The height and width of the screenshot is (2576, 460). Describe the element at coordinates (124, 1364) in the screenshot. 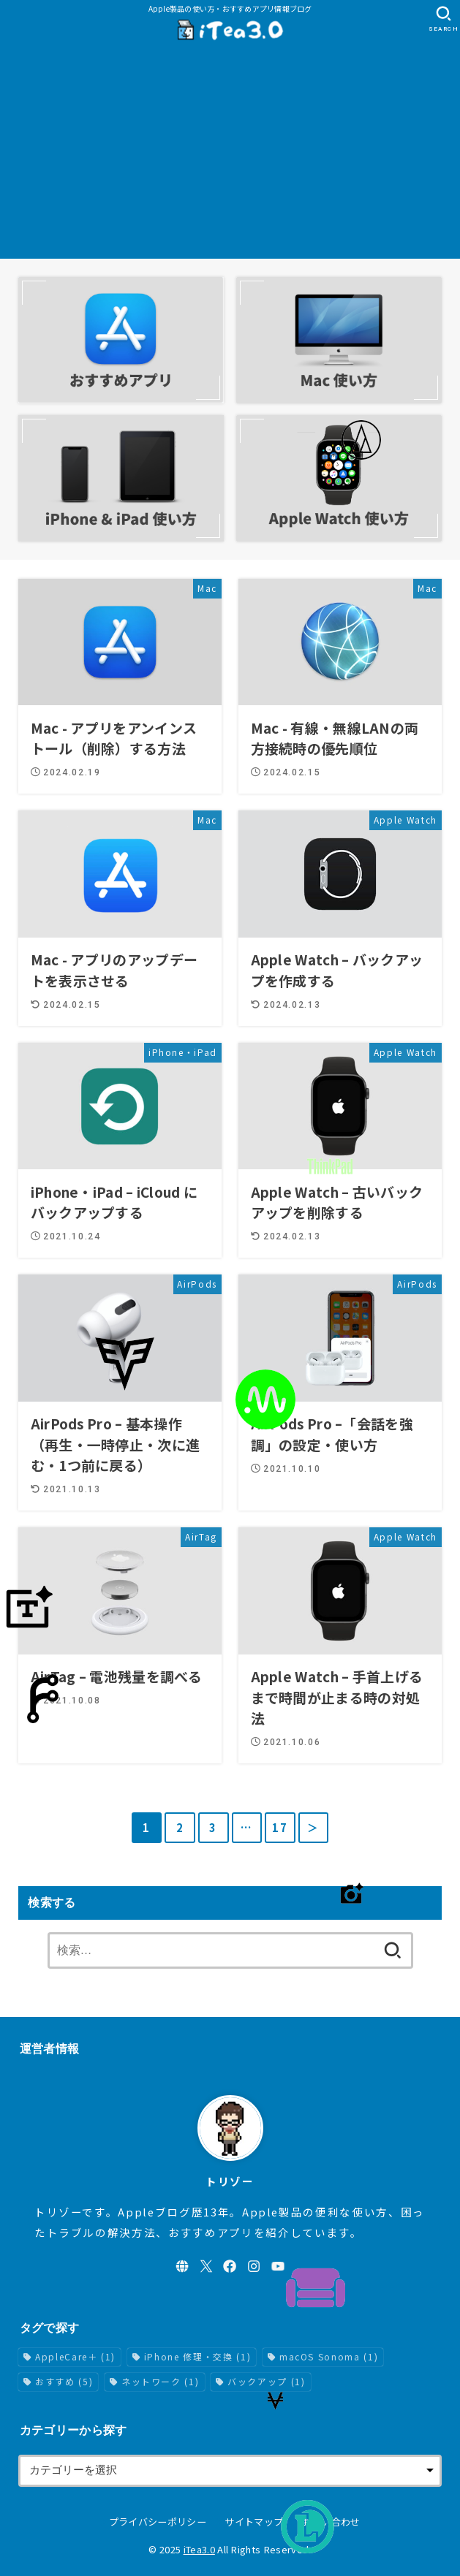

I see `open CodeSignal app or website` at that location.